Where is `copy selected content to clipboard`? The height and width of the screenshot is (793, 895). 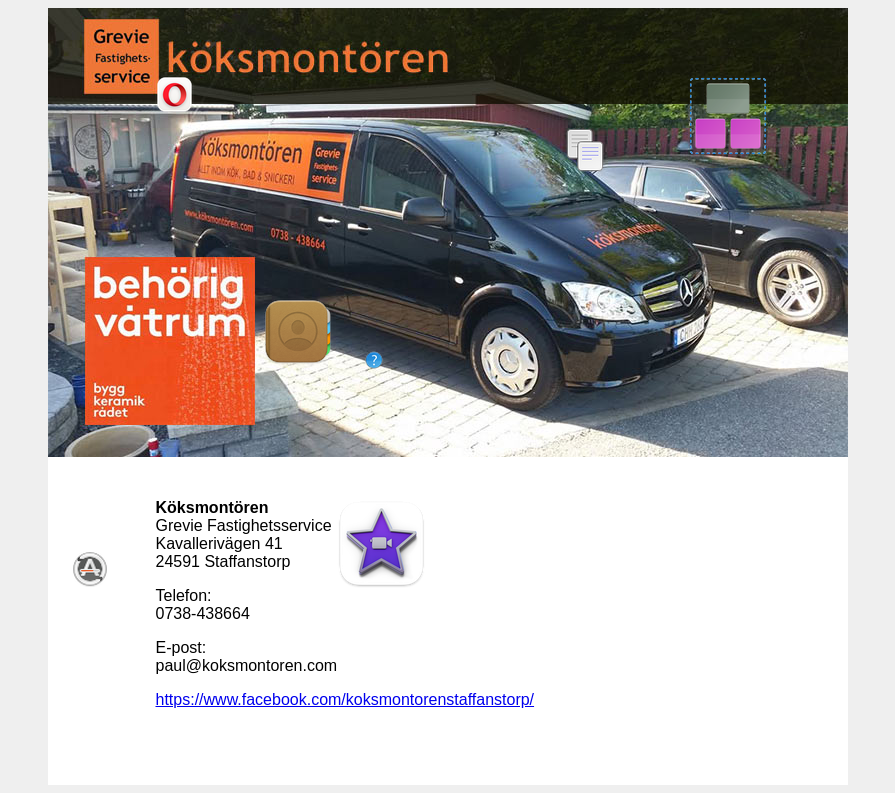
copy selected content to clipboard is located at coordinates (585, 150).